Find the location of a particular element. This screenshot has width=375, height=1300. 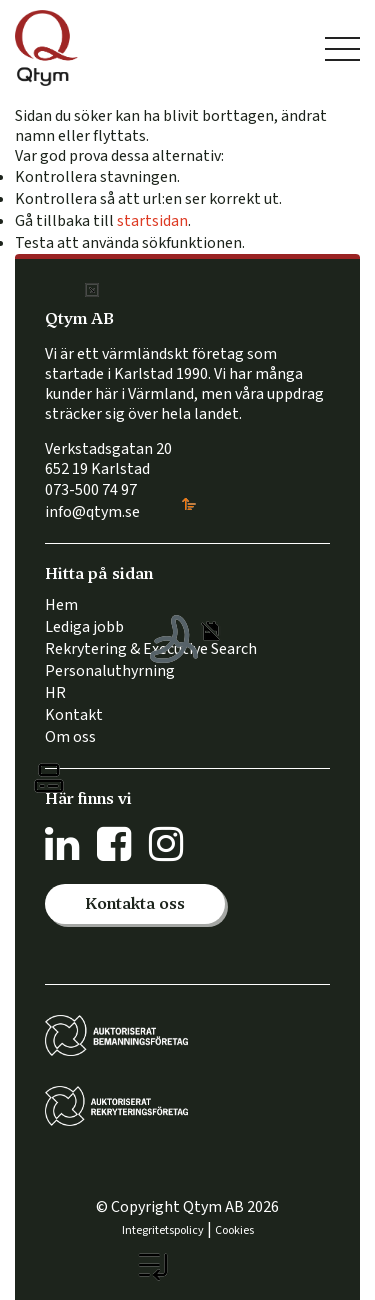

sort items in ascending order is located at coordinates (189, 504).